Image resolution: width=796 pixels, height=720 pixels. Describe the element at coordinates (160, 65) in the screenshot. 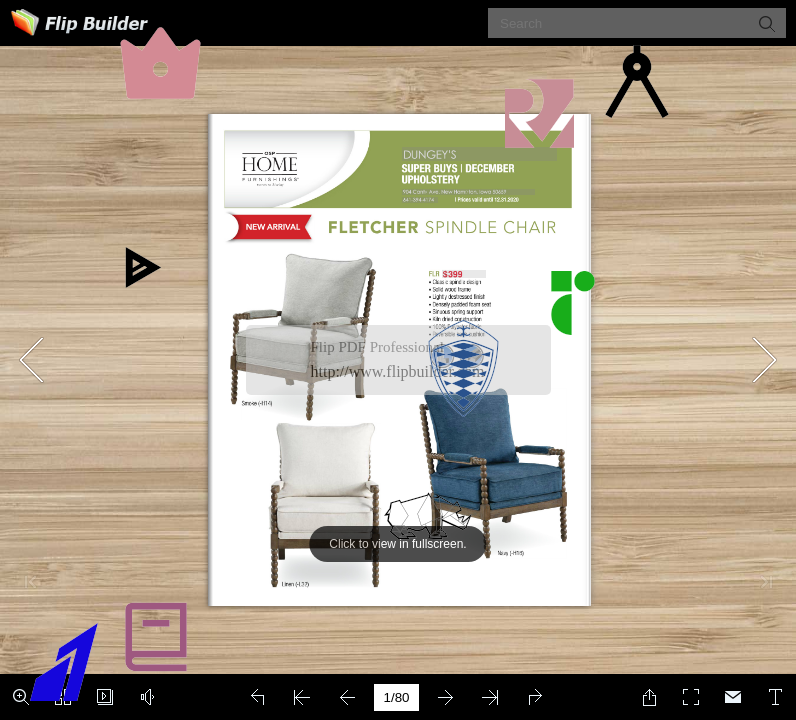

I see `indicates VIP or premium membership status` at that location.